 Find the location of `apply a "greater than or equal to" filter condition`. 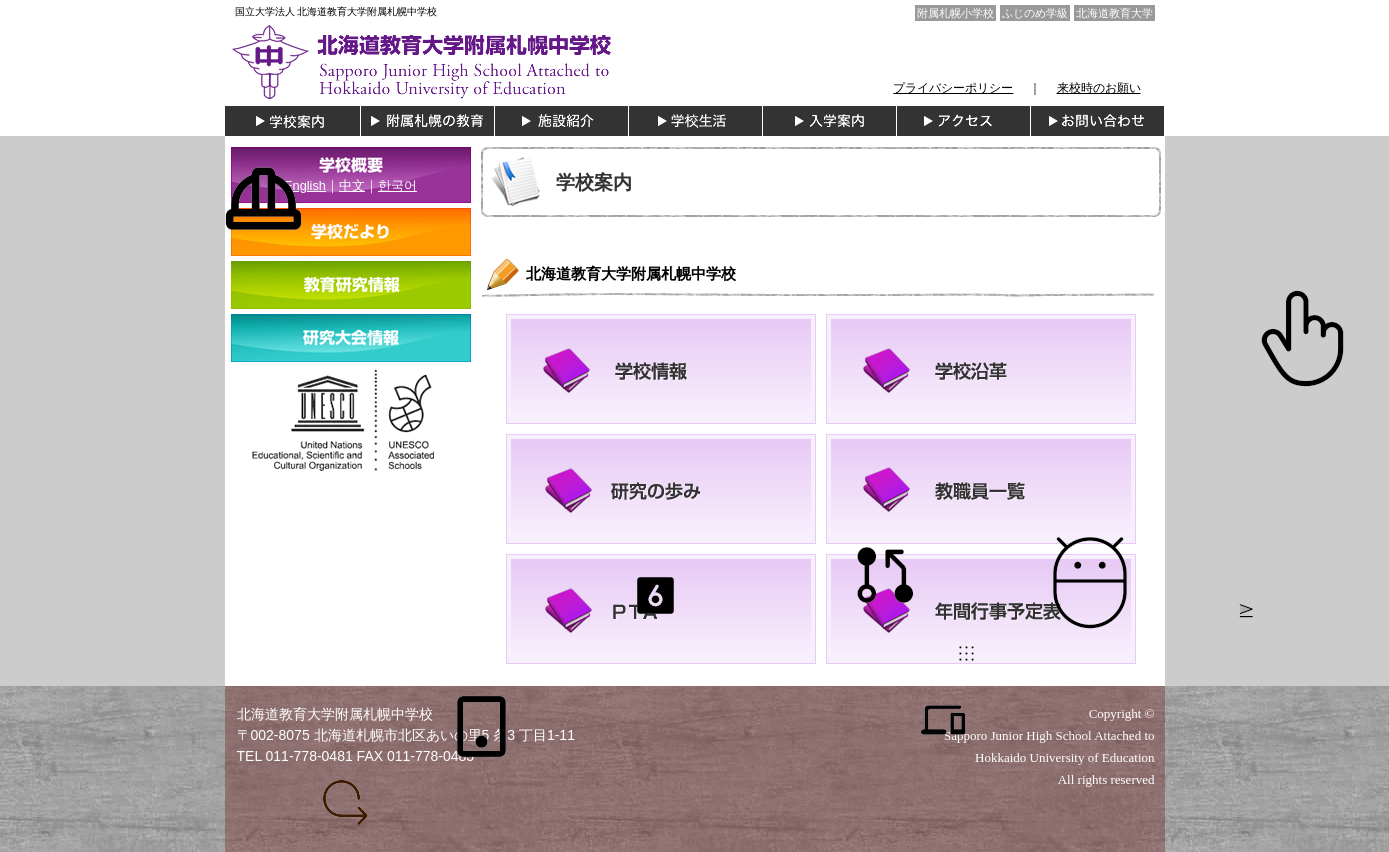

apply a "greater than or equal to" filter condition is located at coordinates (1246, 611).